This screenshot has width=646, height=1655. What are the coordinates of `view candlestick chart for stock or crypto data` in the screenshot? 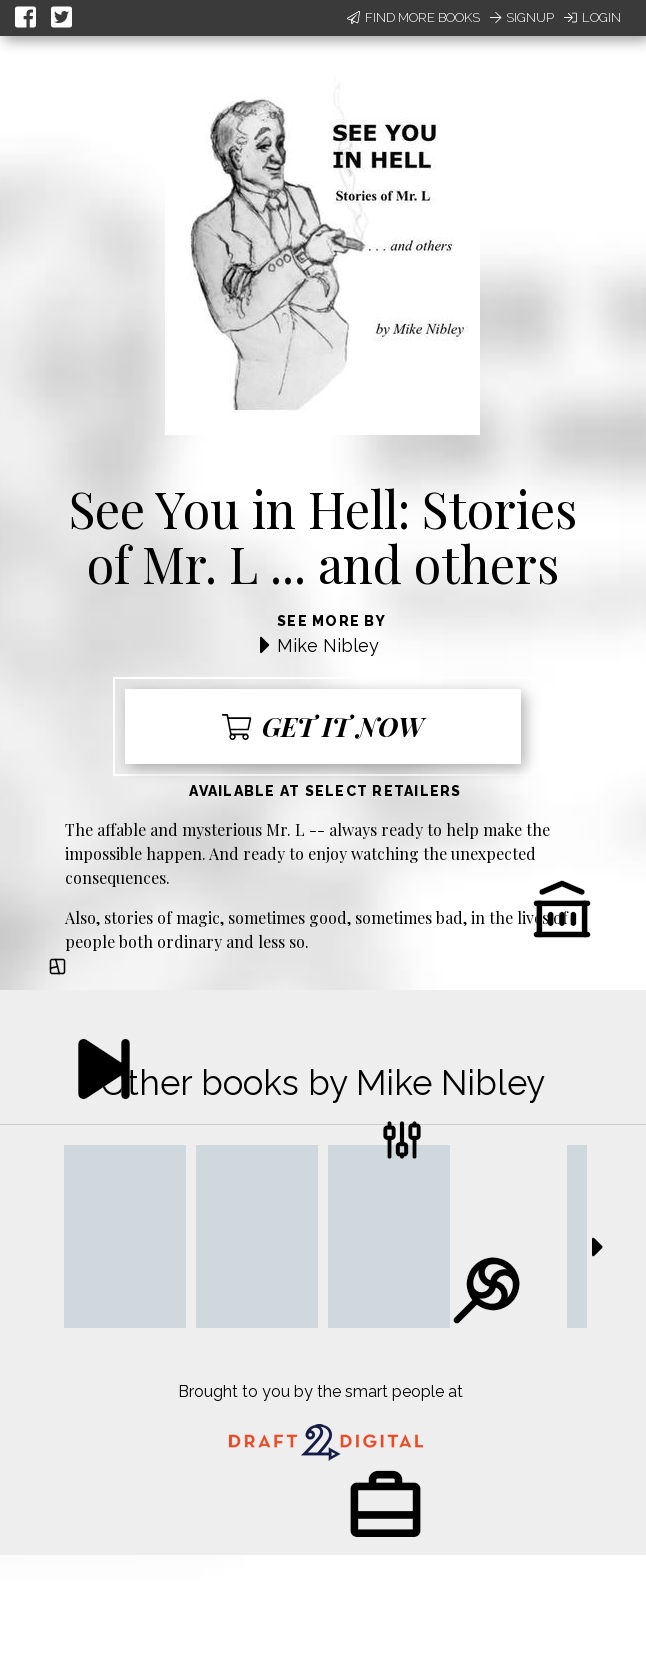 It's located at (402, 1140).